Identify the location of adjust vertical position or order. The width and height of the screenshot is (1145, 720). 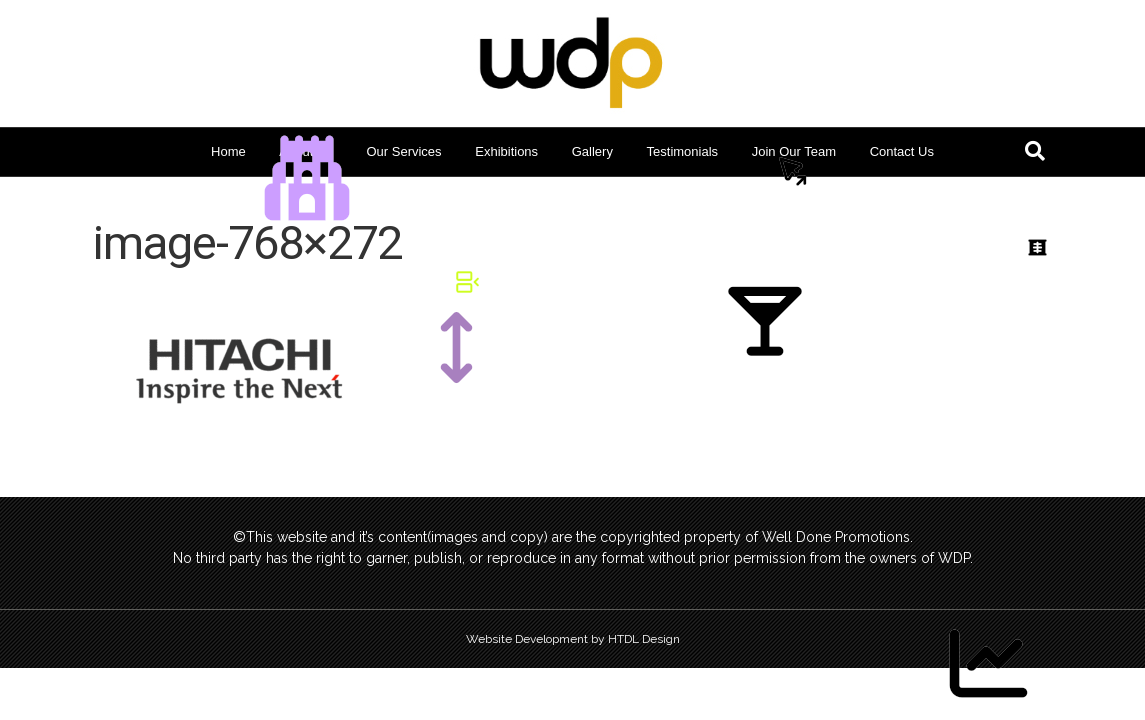
(456, 347).